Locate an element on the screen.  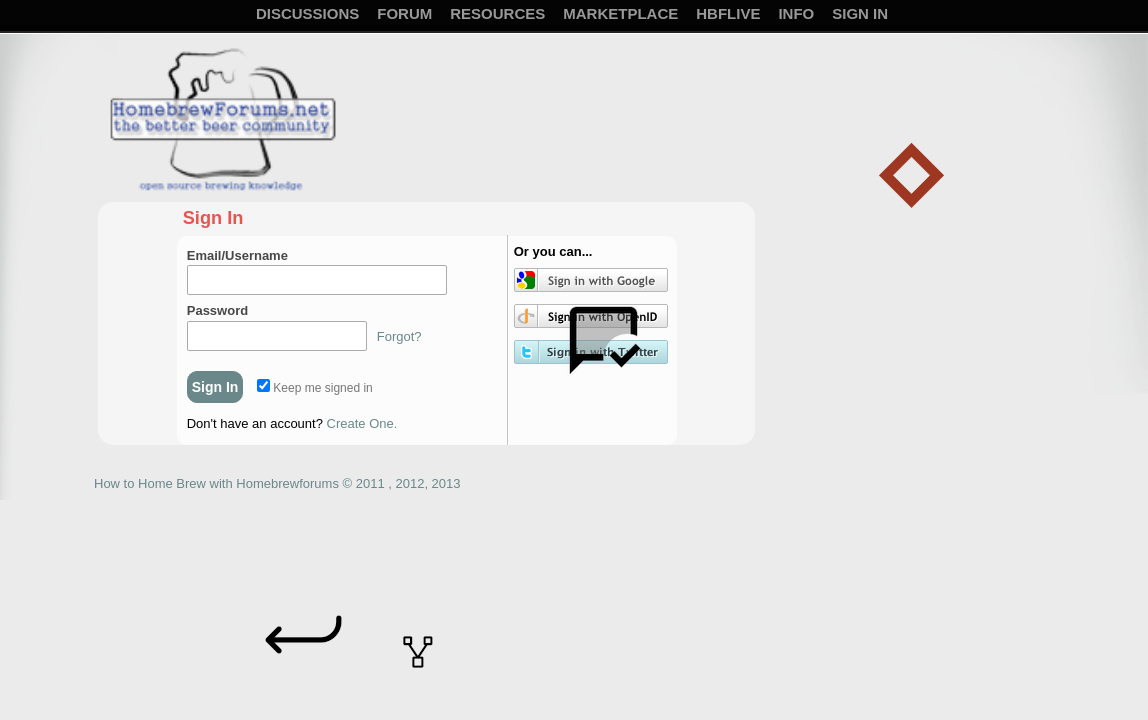
mark a conversation as read is located at coordinates (603, 340).